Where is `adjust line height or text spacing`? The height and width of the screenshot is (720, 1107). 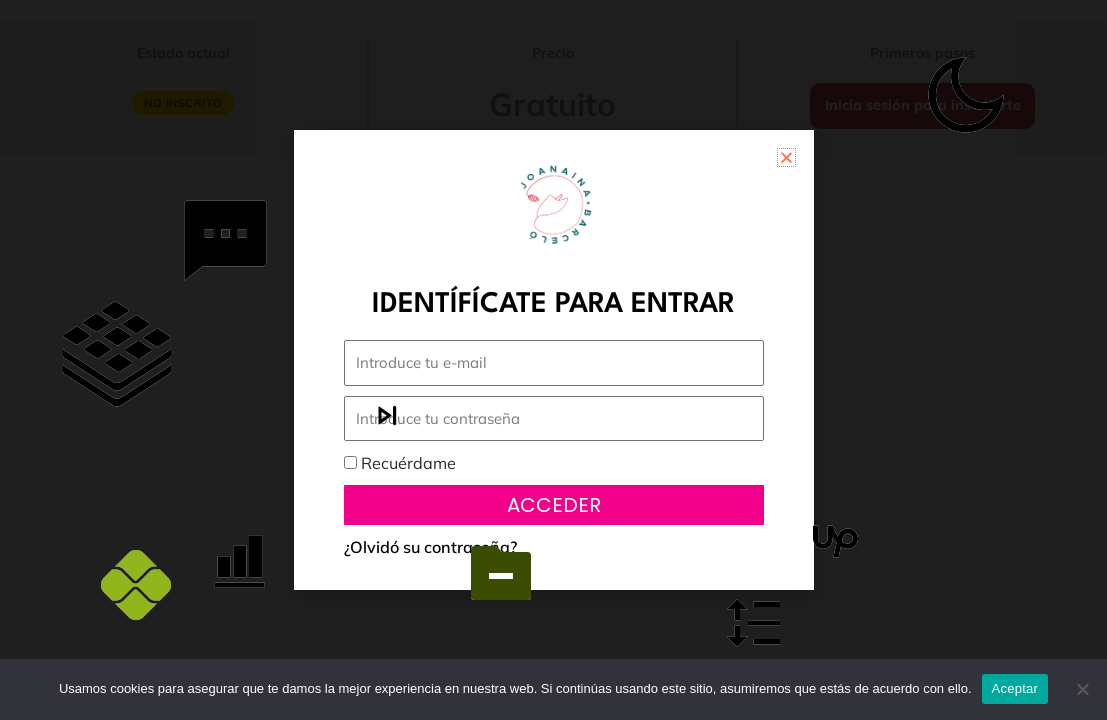
adjust line height or text spacing is located at coordinates (756, 623).